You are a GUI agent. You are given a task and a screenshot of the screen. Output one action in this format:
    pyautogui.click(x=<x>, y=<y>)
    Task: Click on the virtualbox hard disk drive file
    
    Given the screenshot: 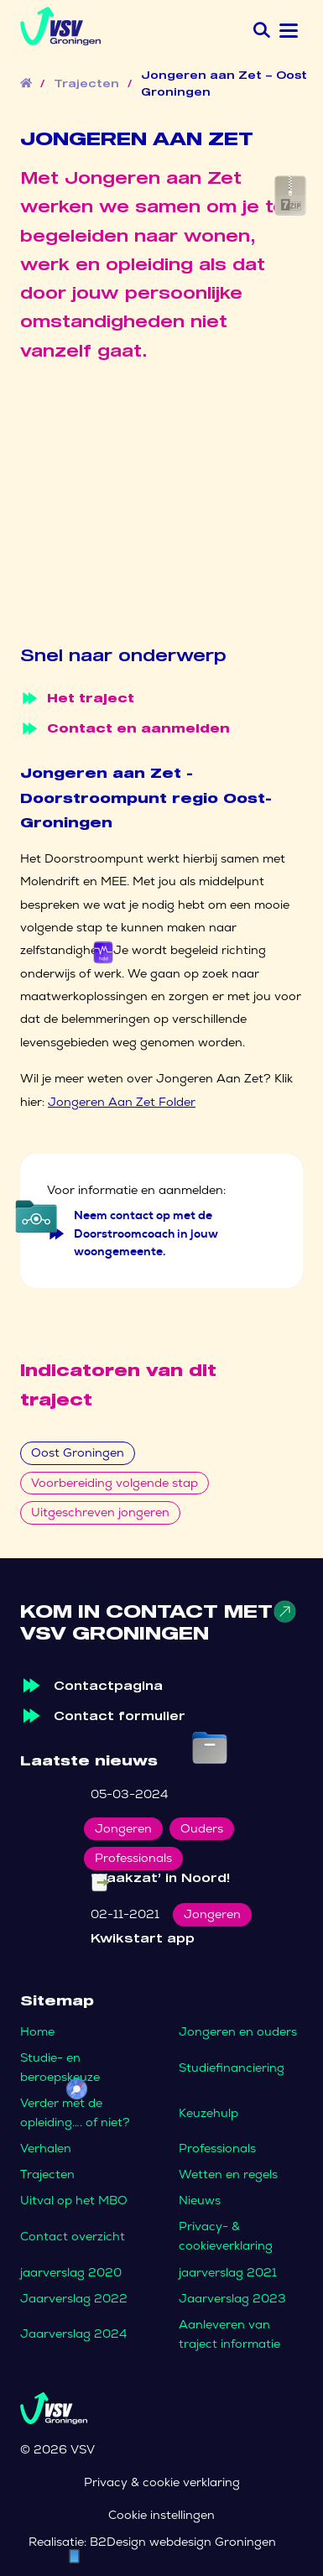 What is the action you would take?
    pyautogui.click(x=103, y=952)
    